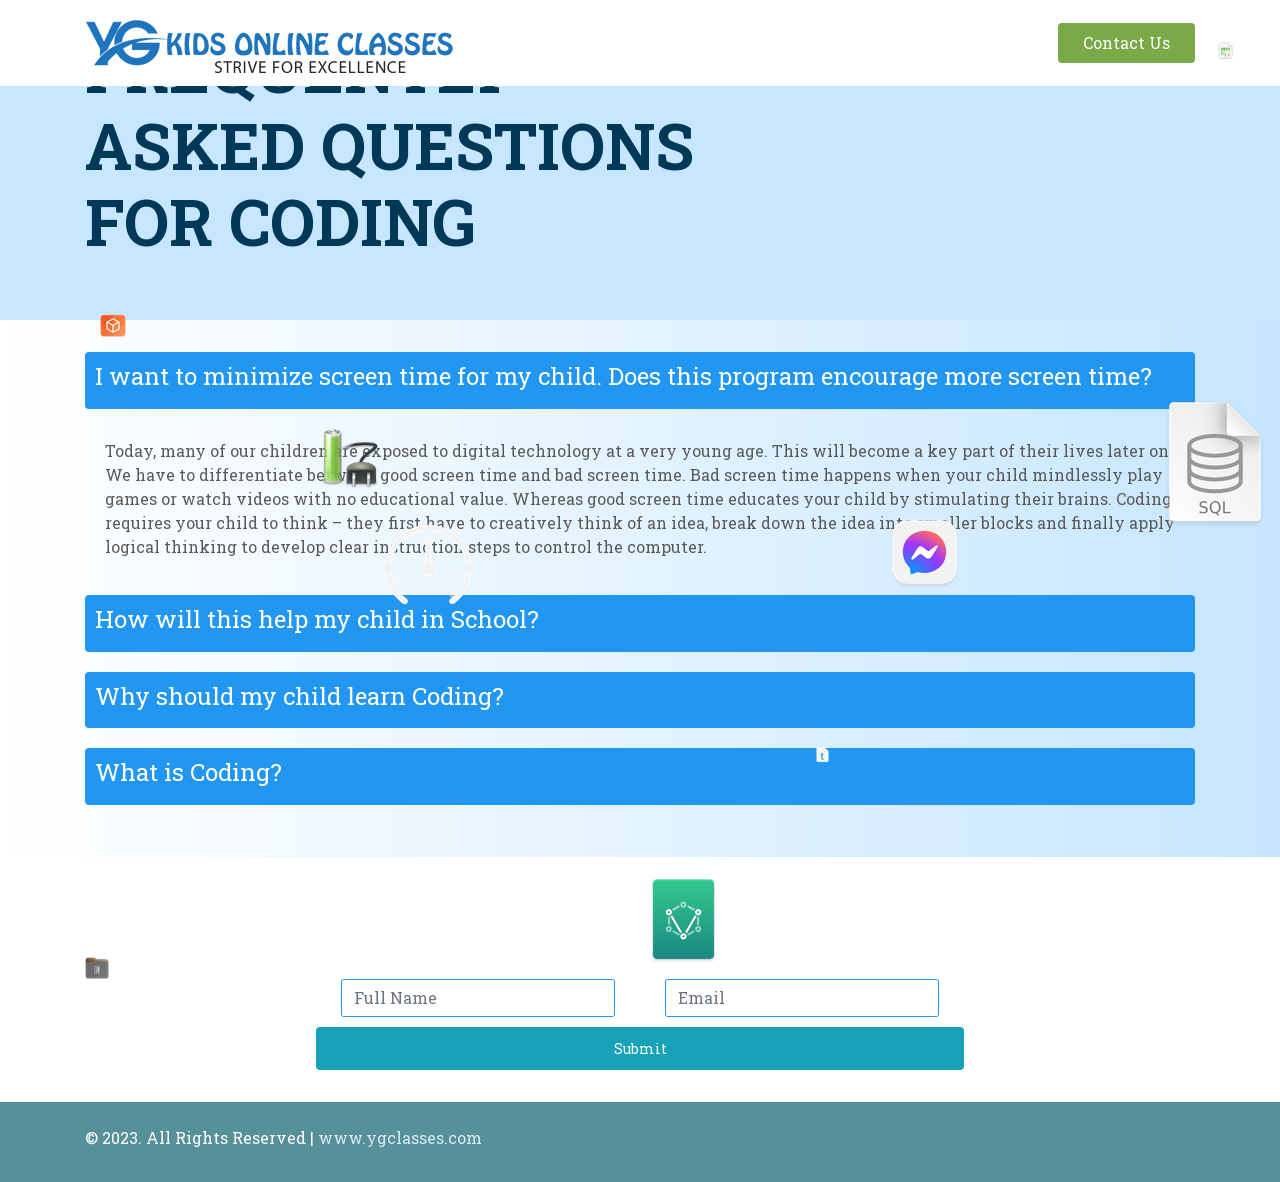 Image resolution: width=1280 pixels, height=1182 pixels. I want to click on a typst document file, so click(822, 754).